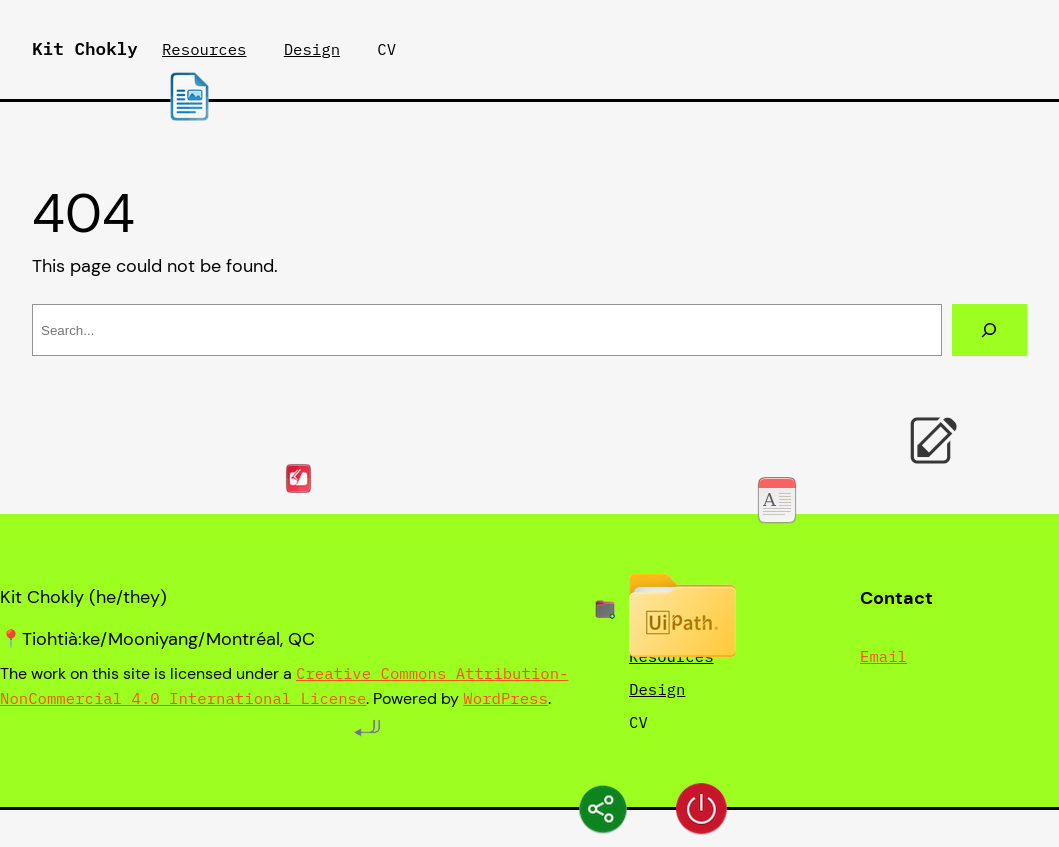 Image resolution: width=1059 pixels, height=847 pixels. What do you see at coordinates (605, 609) in the screenshot?
I see `create a new folder` at bounding box center [605, 609].